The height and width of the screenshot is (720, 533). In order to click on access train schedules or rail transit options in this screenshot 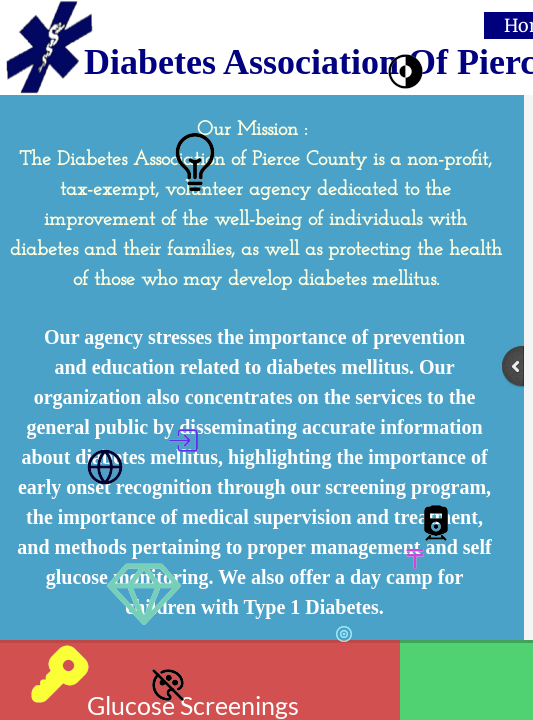, I will do `click(436, 523)`.